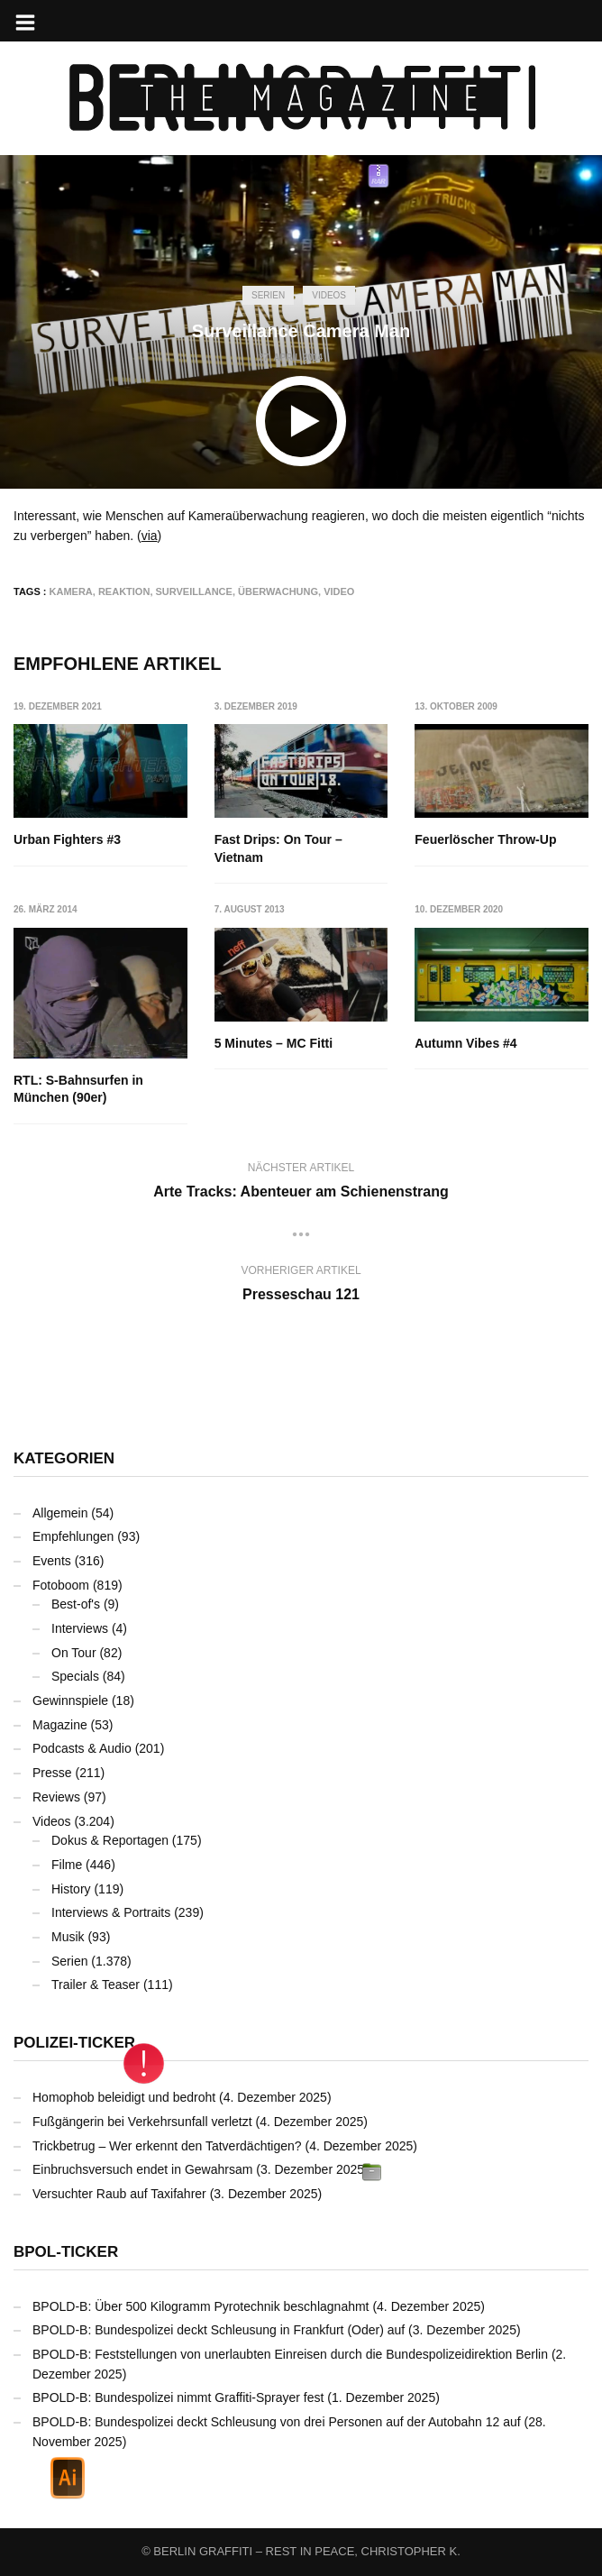 This screenshot has width=602, height=2576. What do you see at coordinates (371, 2171) in the screenshot?
I see `open file manager application` at bounding box center [371, 2171].